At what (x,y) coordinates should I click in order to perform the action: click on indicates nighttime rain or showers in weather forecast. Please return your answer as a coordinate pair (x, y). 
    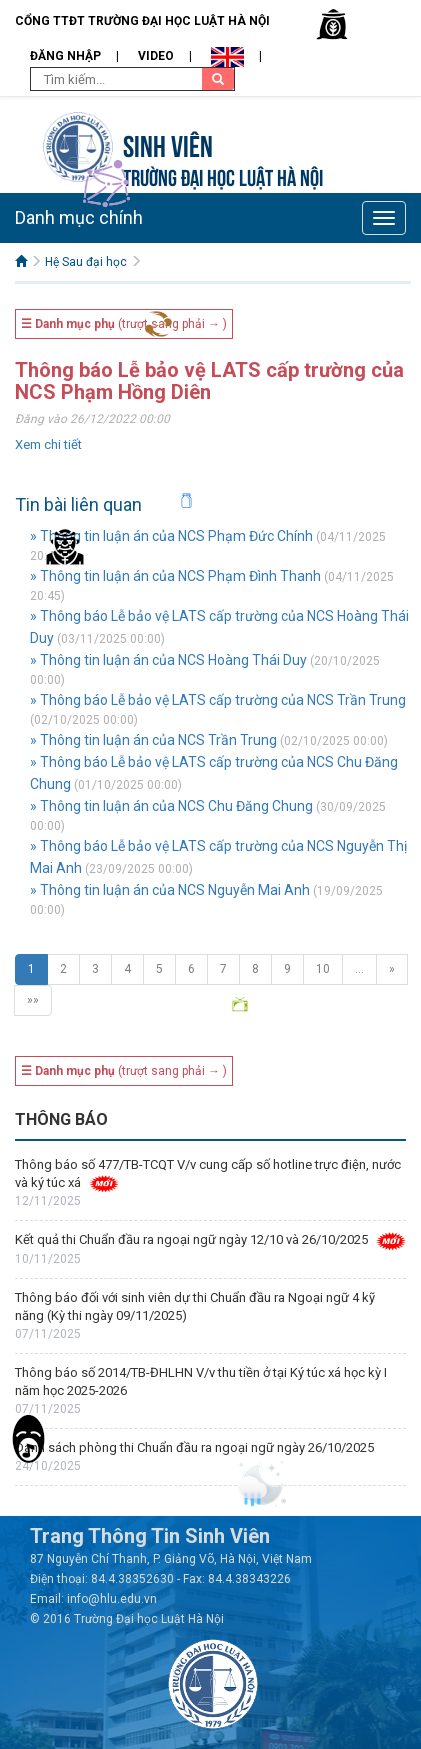
    Looking at the image, I should click on (262, 1484).